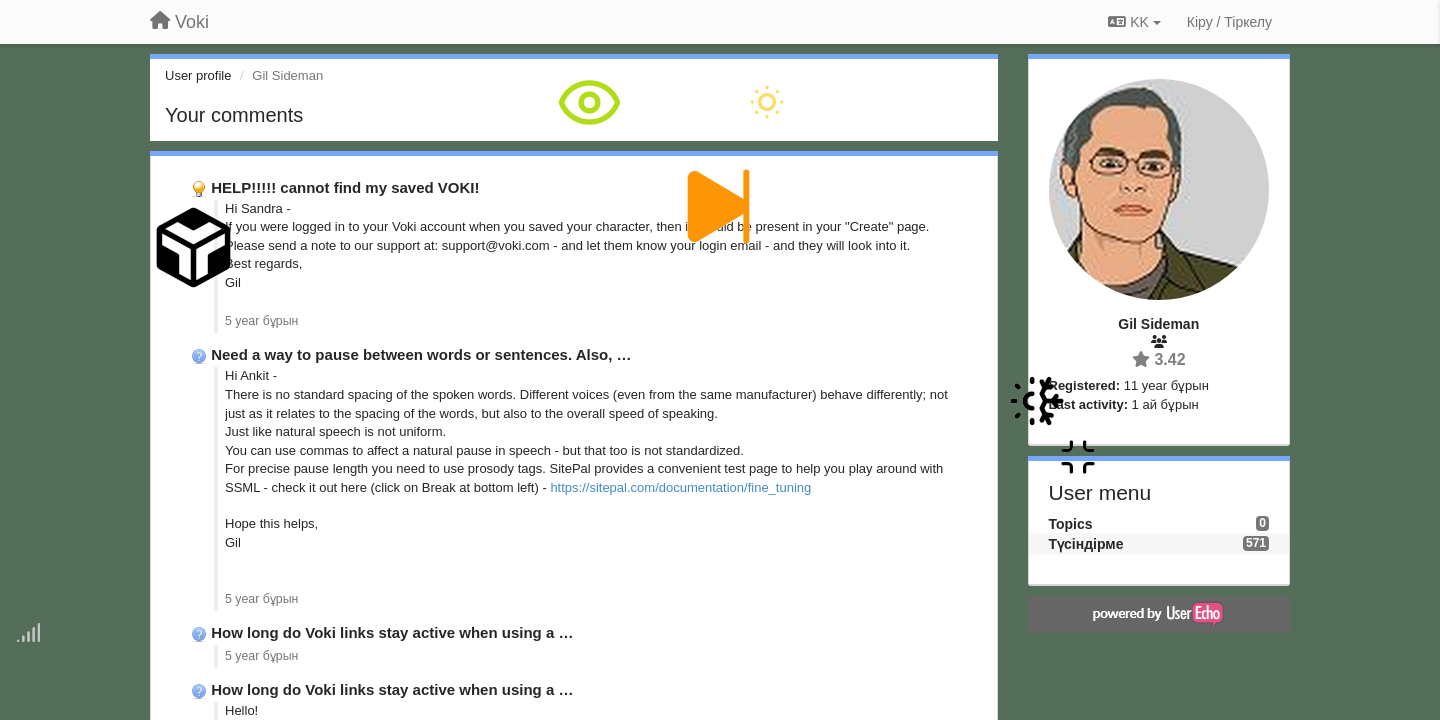 The width and height of the screenshot is (1440, 720). What do you see at coordinates (589, 102) in the screenshot?
I see `view or preview content` at bounding box center [589, 102].